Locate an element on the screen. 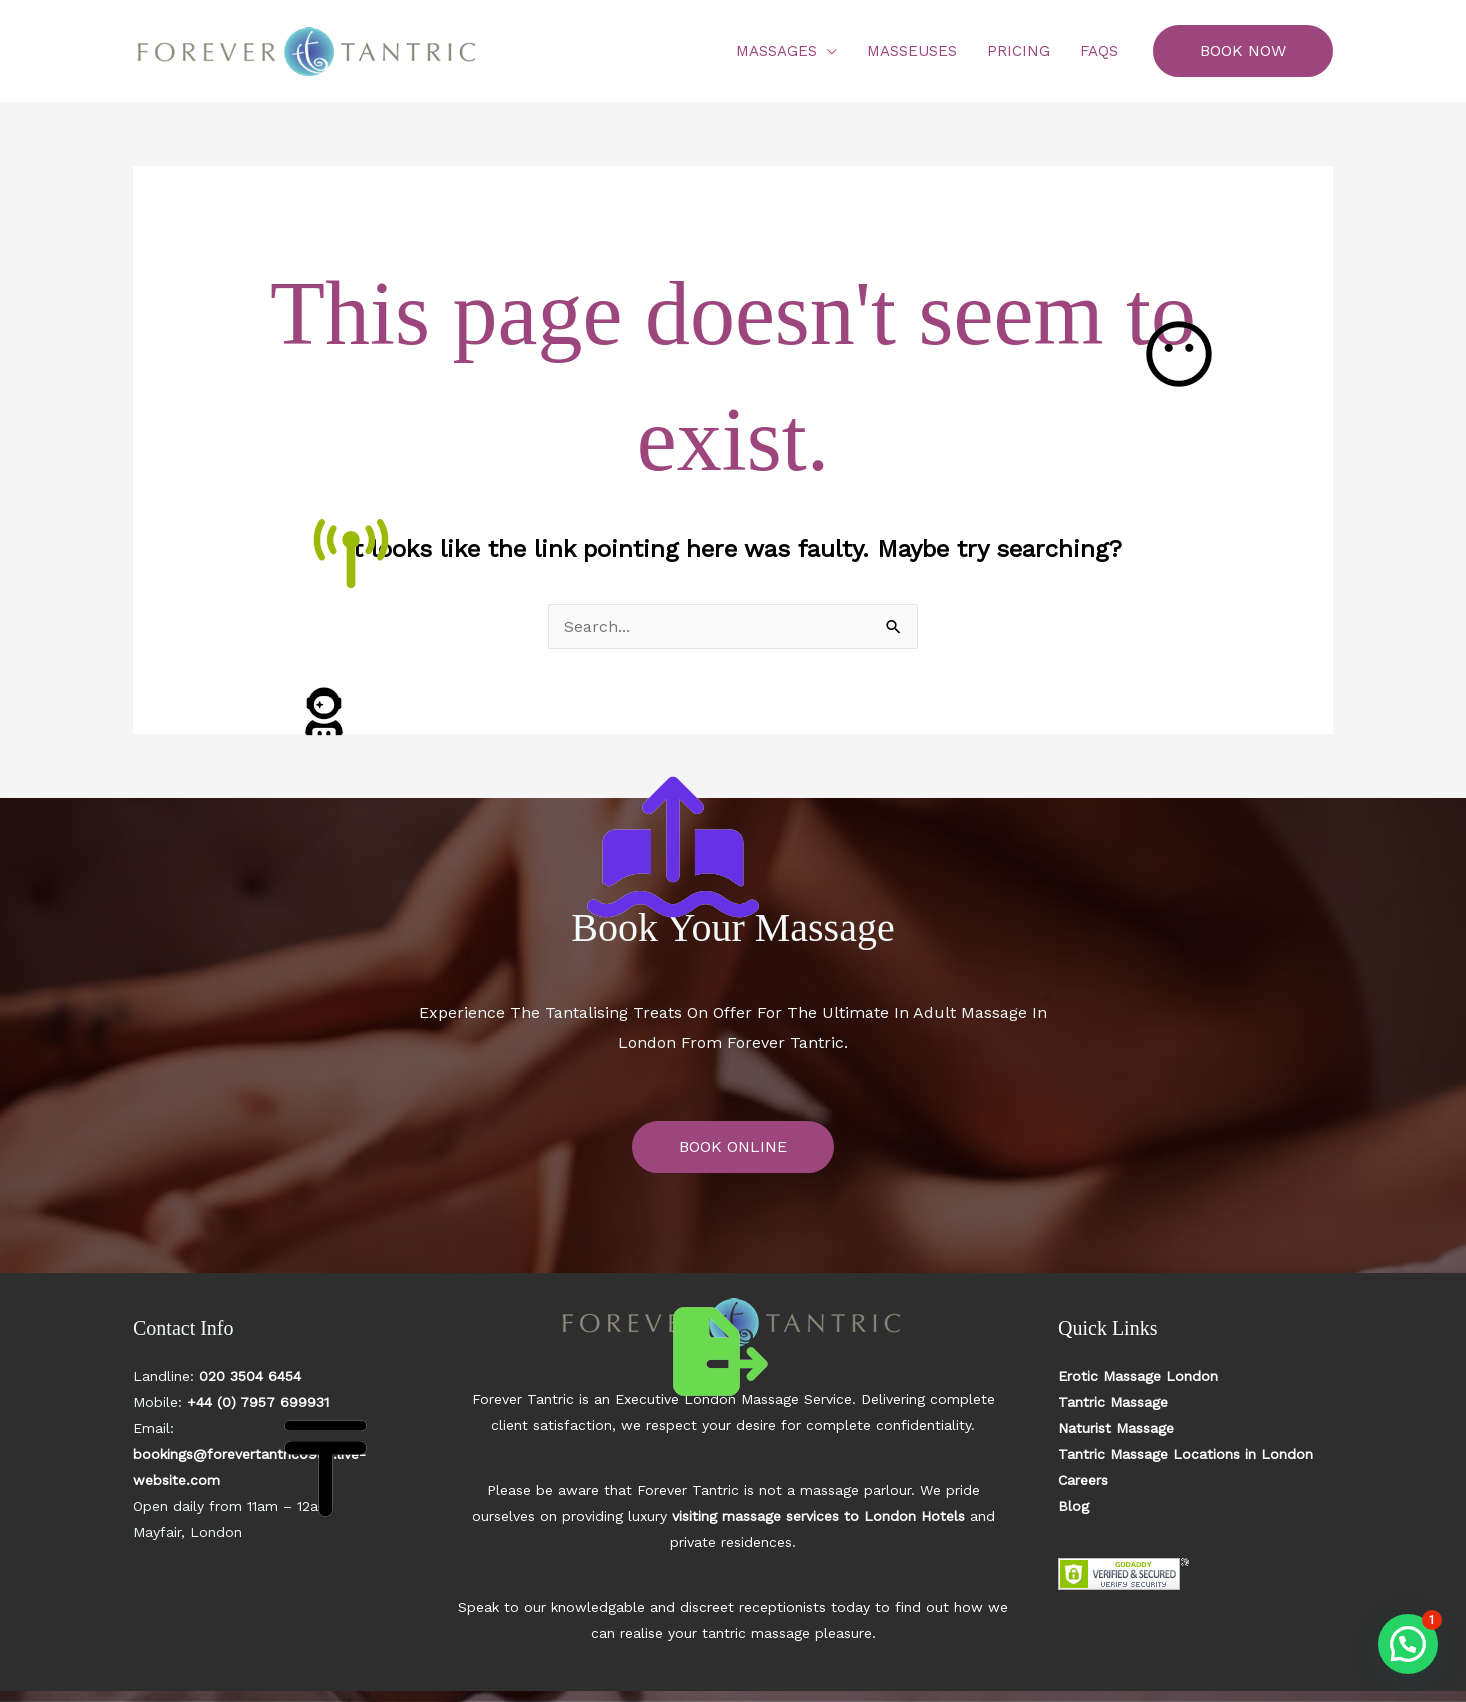 This screenshot has height=1702, width=1466. indicates rising water levels or flood warning is located at coordinates (673, 847).